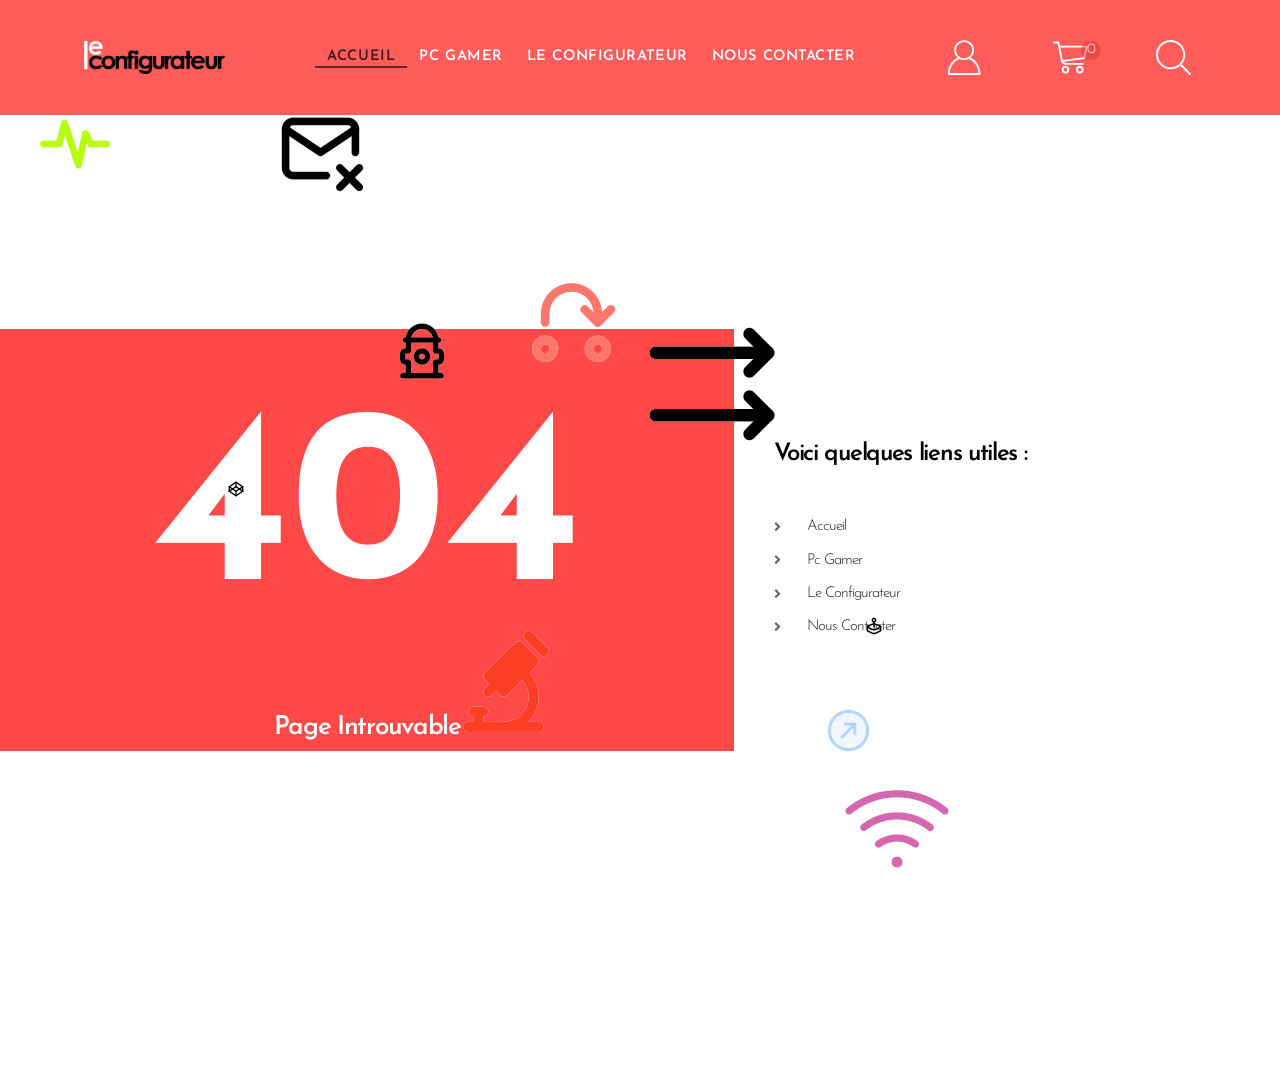  What do you see at coordinates (503, 681) in the screenshot?
I see `access scientific or research tools` at bounding box center [503, 681].